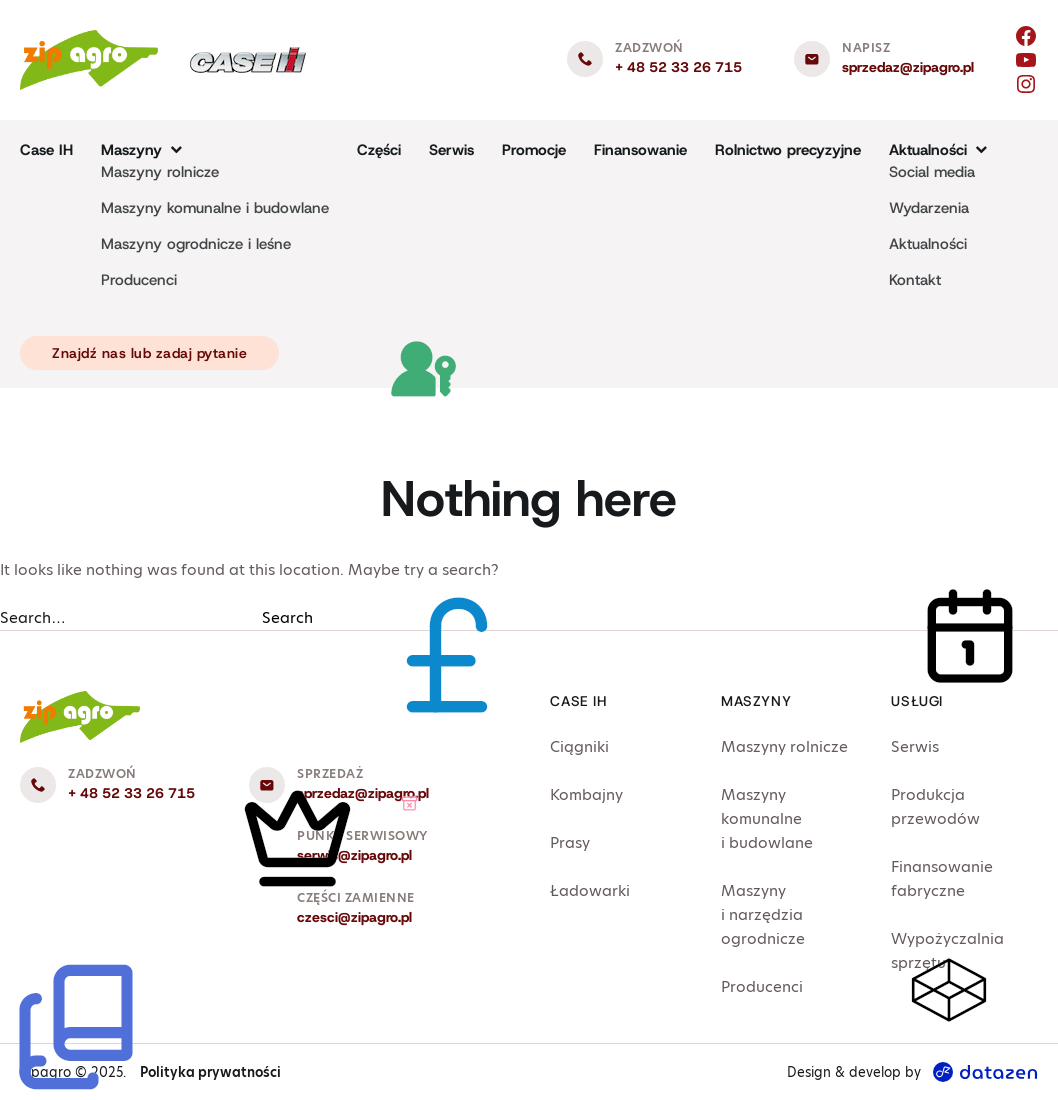 The width and height of the screenshot is (1058, 1100). Describe the element at coordinates (409, 803) in the screenshot. I see `remove item from archive` at that location.